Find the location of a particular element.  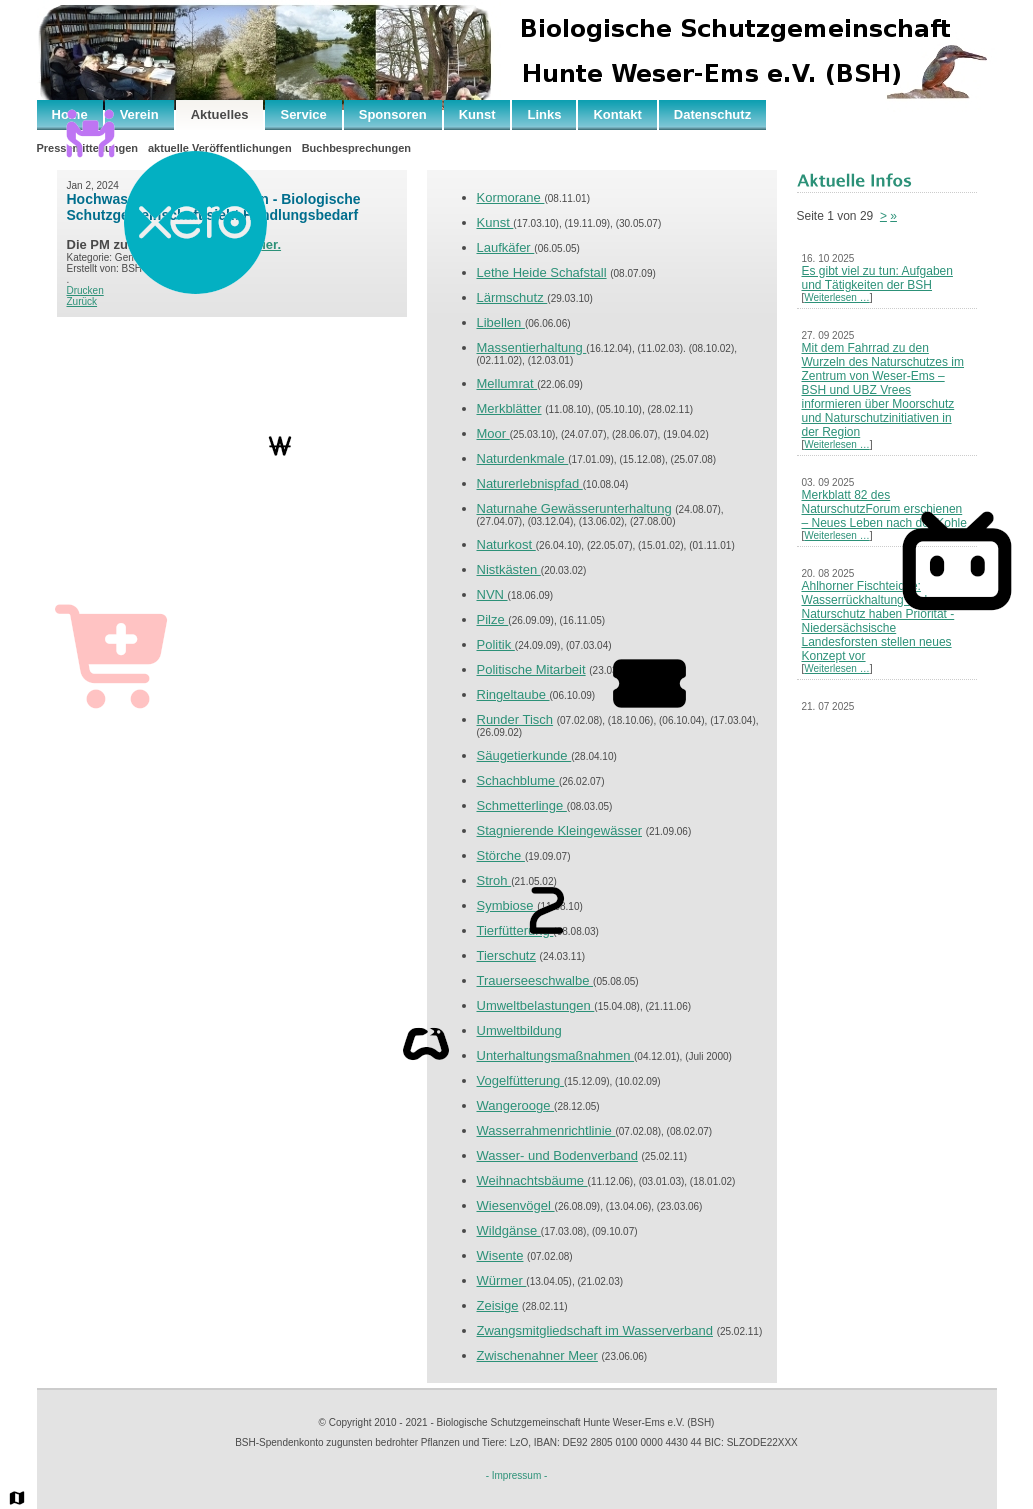

team collaboration or shared task is located at coordinates (90, 133).